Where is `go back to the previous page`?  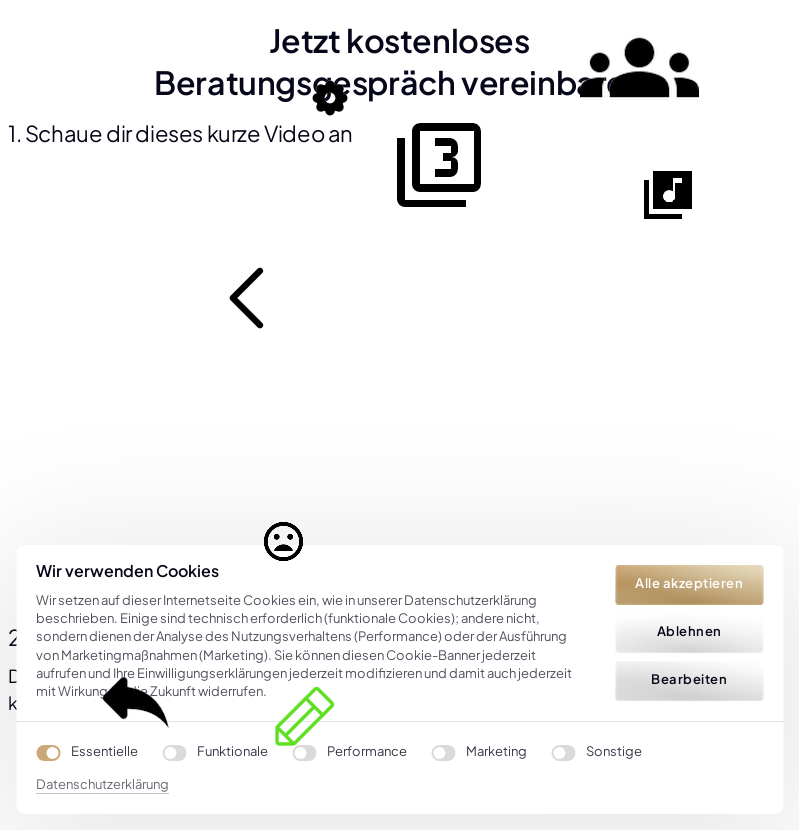
go back to the previous page is located at coordinates (248, 298).